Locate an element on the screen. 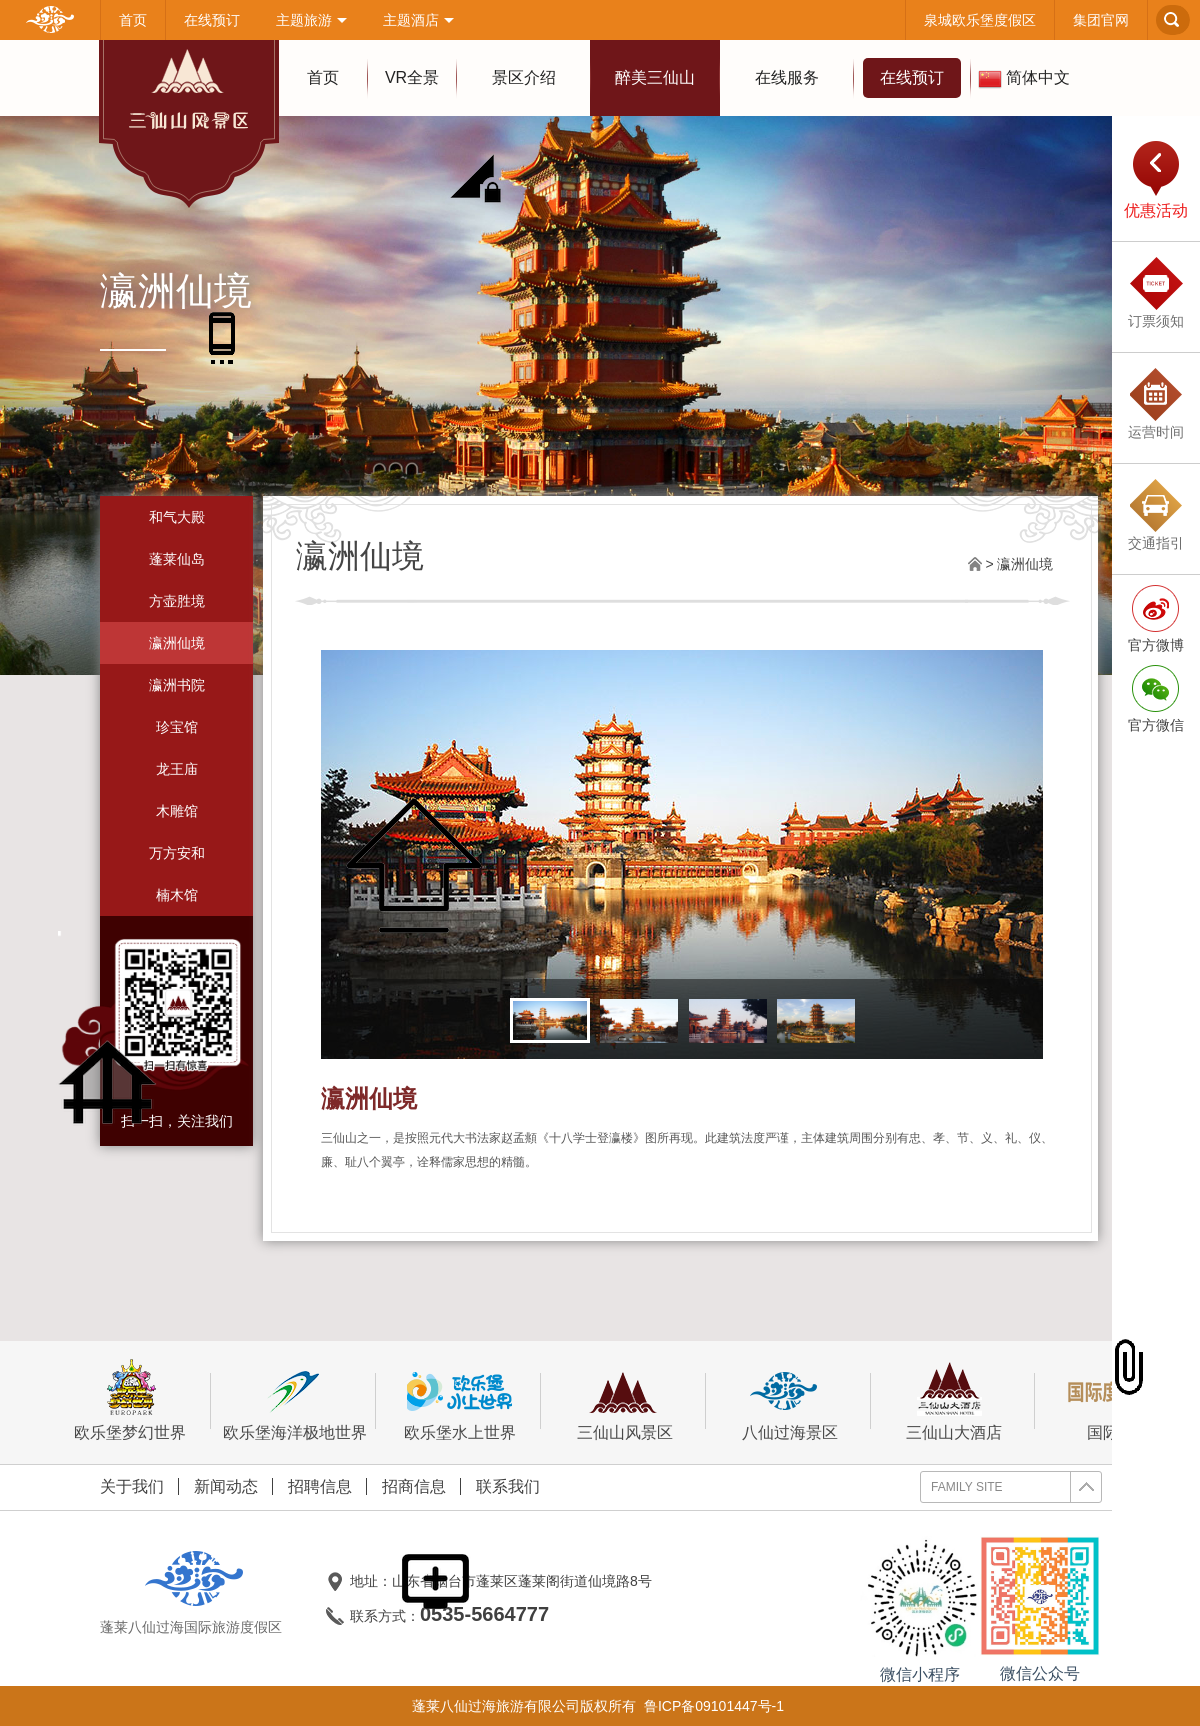  upload a file or document is located at coordinates (414, 871).